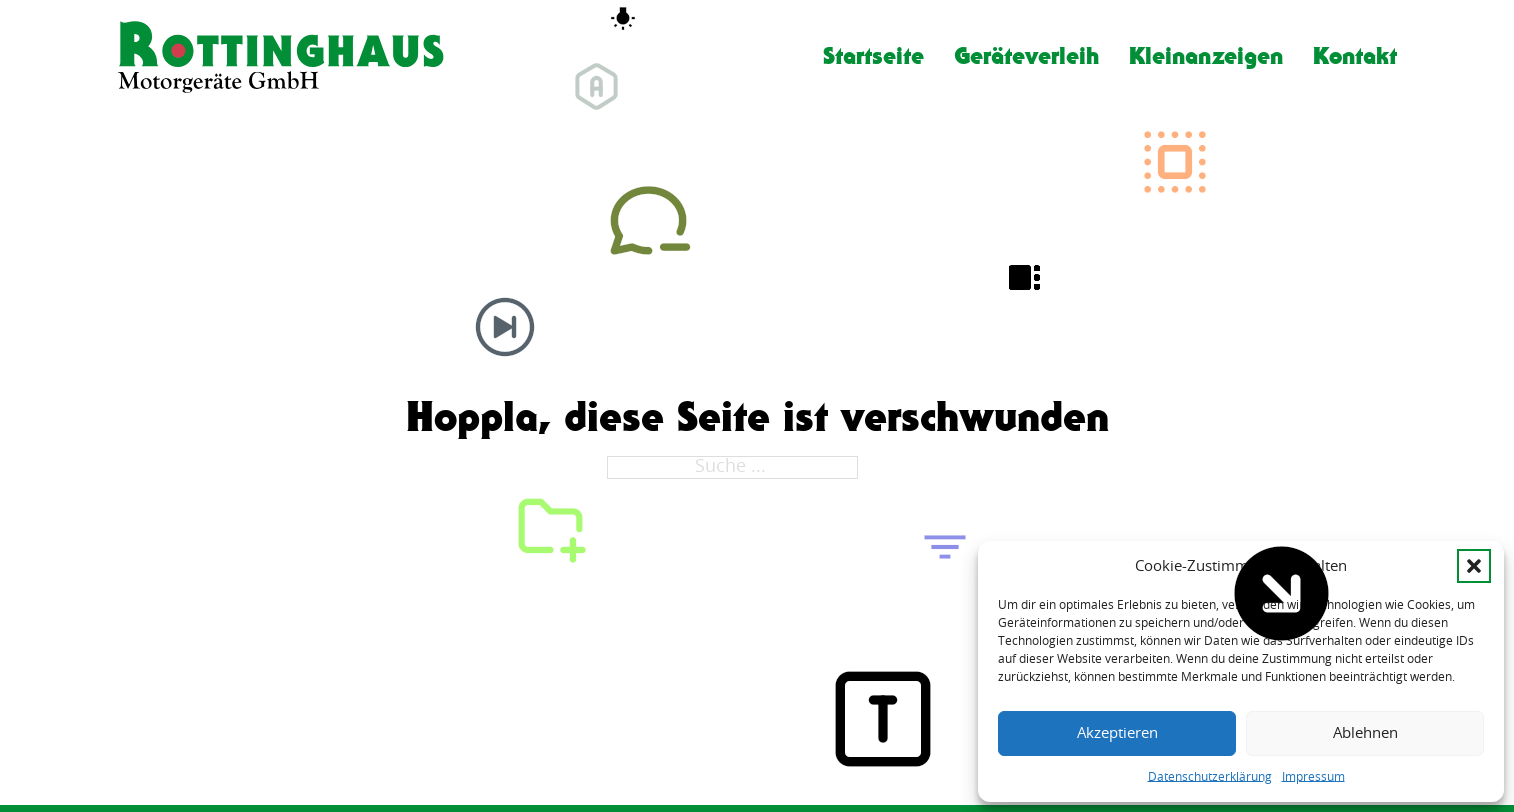 The width and height of the screenshot is (1514, 812). I want to click on insert a text box or text element, so click(883, 719).